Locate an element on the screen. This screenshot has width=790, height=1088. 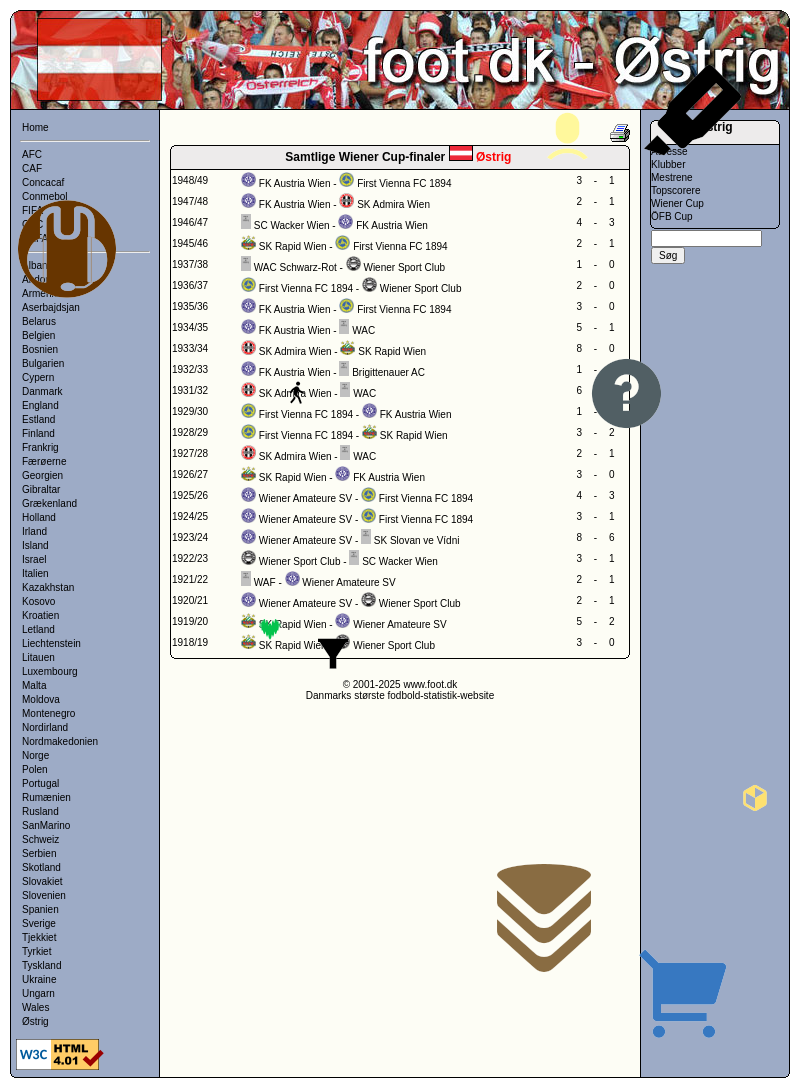
VictoriaMetrics logo is located at coordinates (544, 918).